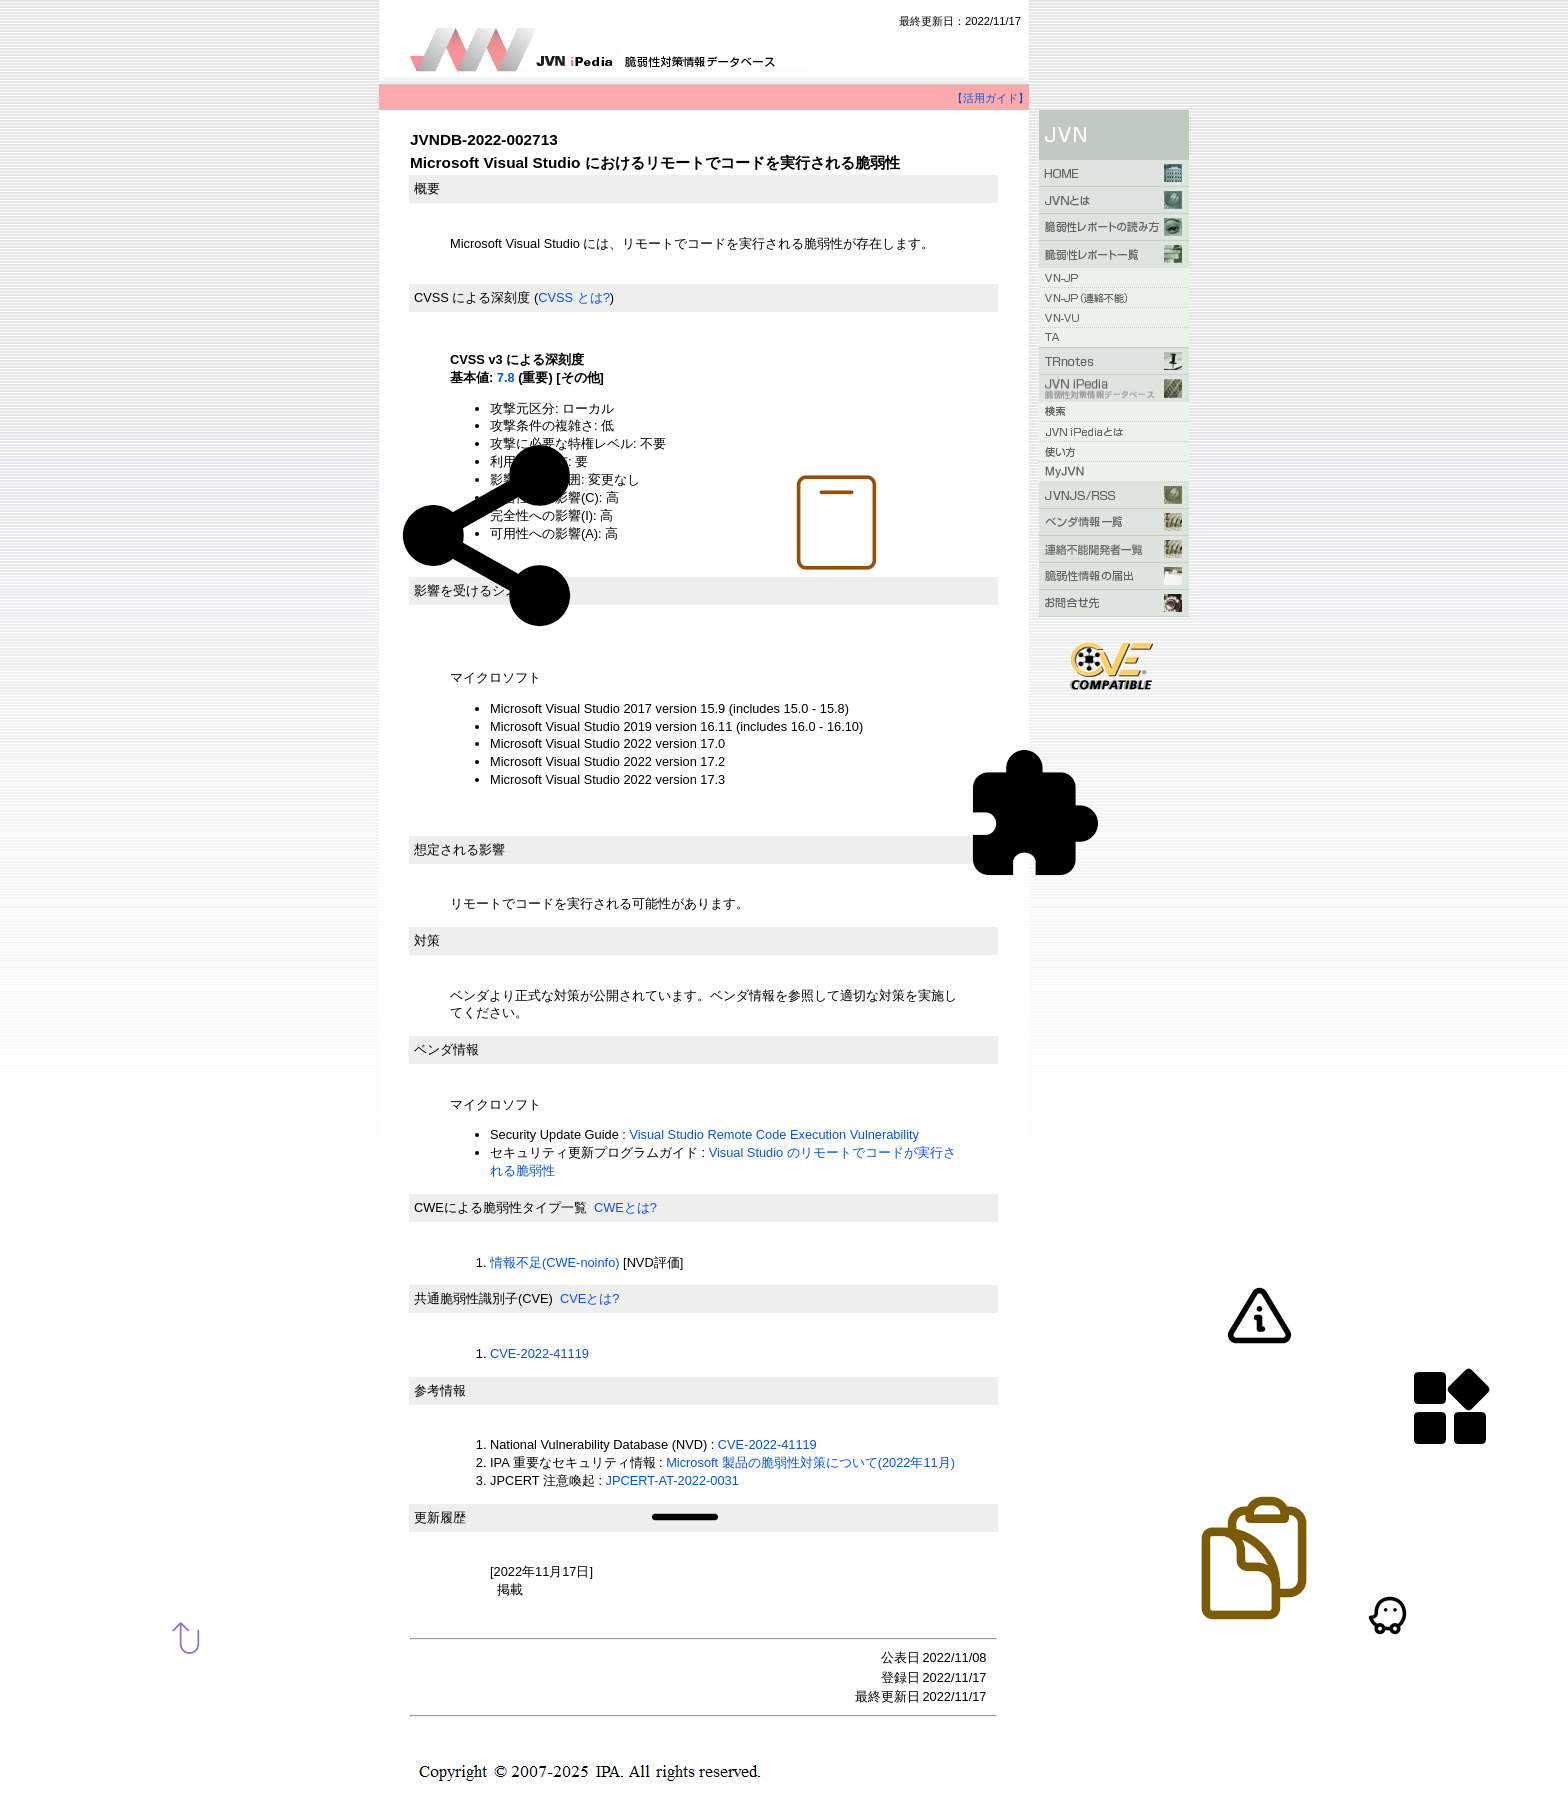  What do you see at coordinates (836, 522) in the screenshot?
I see `tablet device with speaker` at bounding box center [836, 522].